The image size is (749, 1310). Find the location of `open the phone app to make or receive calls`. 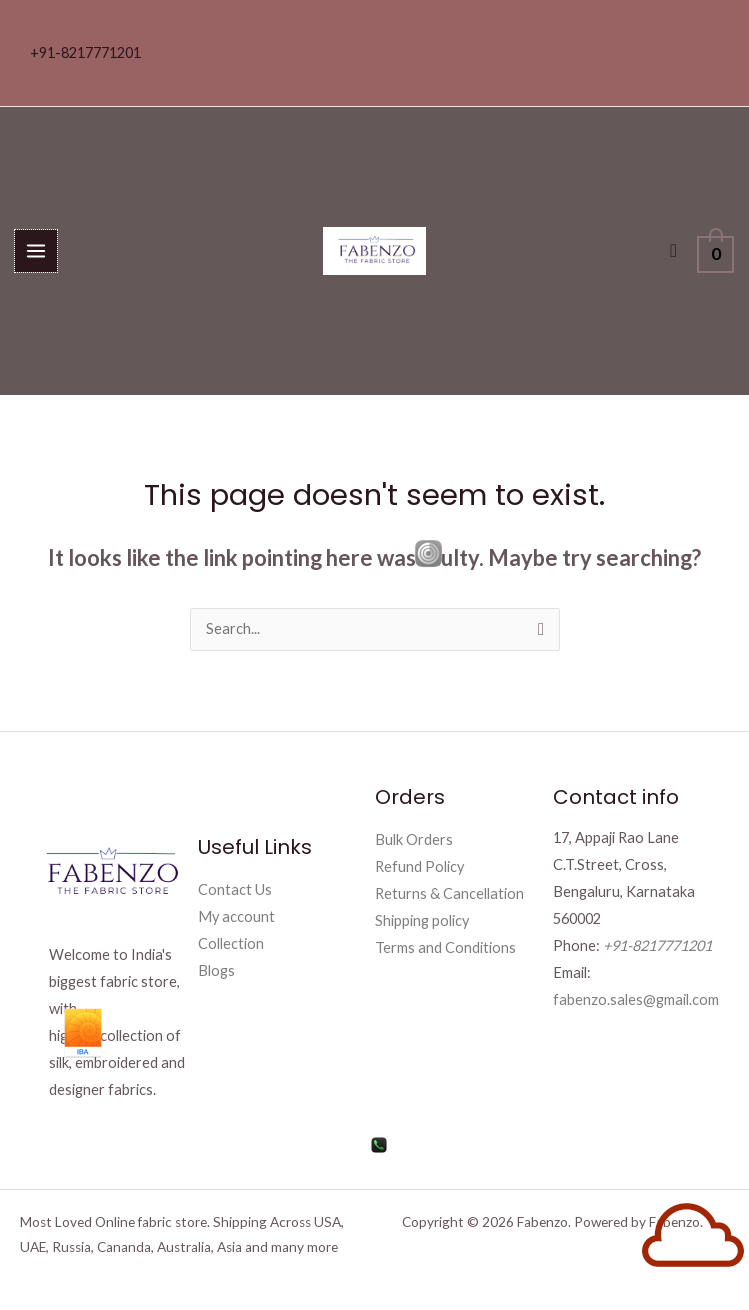

open the phone app to make or receive calls is located at coordinates (379, 1145).